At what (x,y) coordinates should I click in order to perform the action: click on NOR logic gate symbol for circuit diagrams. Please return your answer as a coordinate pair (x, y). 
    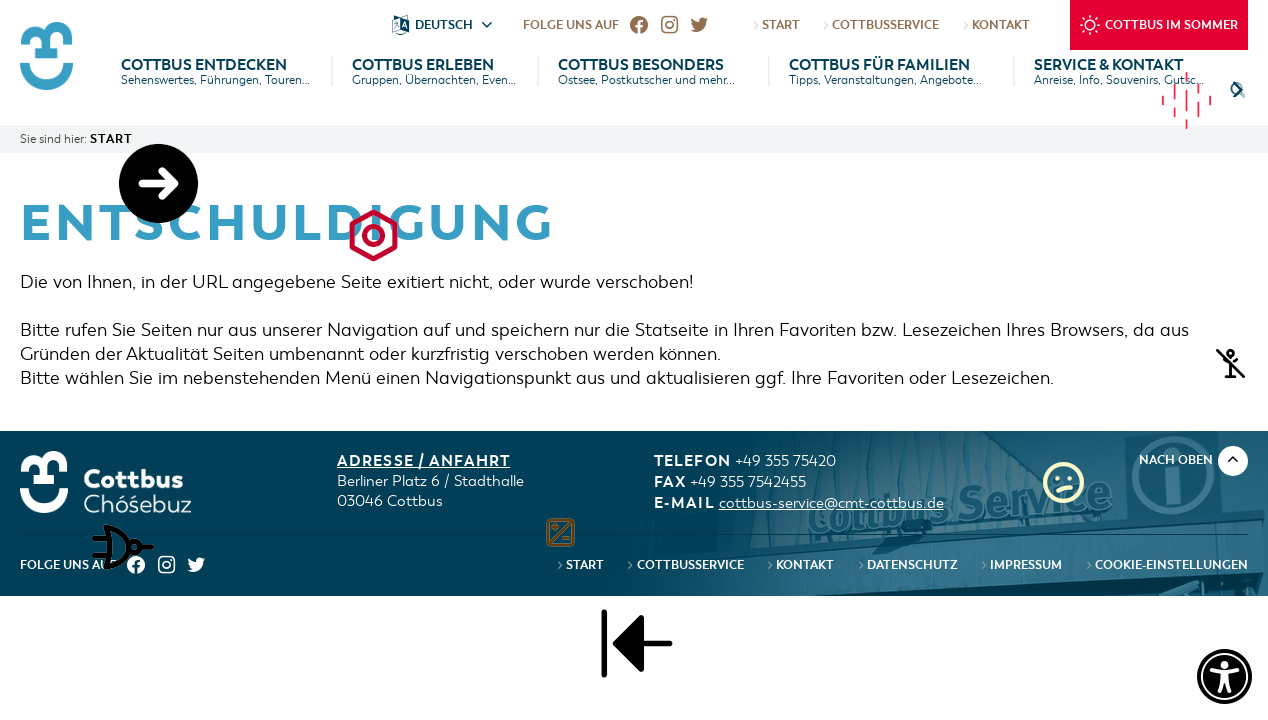
    Looking at the image, I should click on (123, 547).